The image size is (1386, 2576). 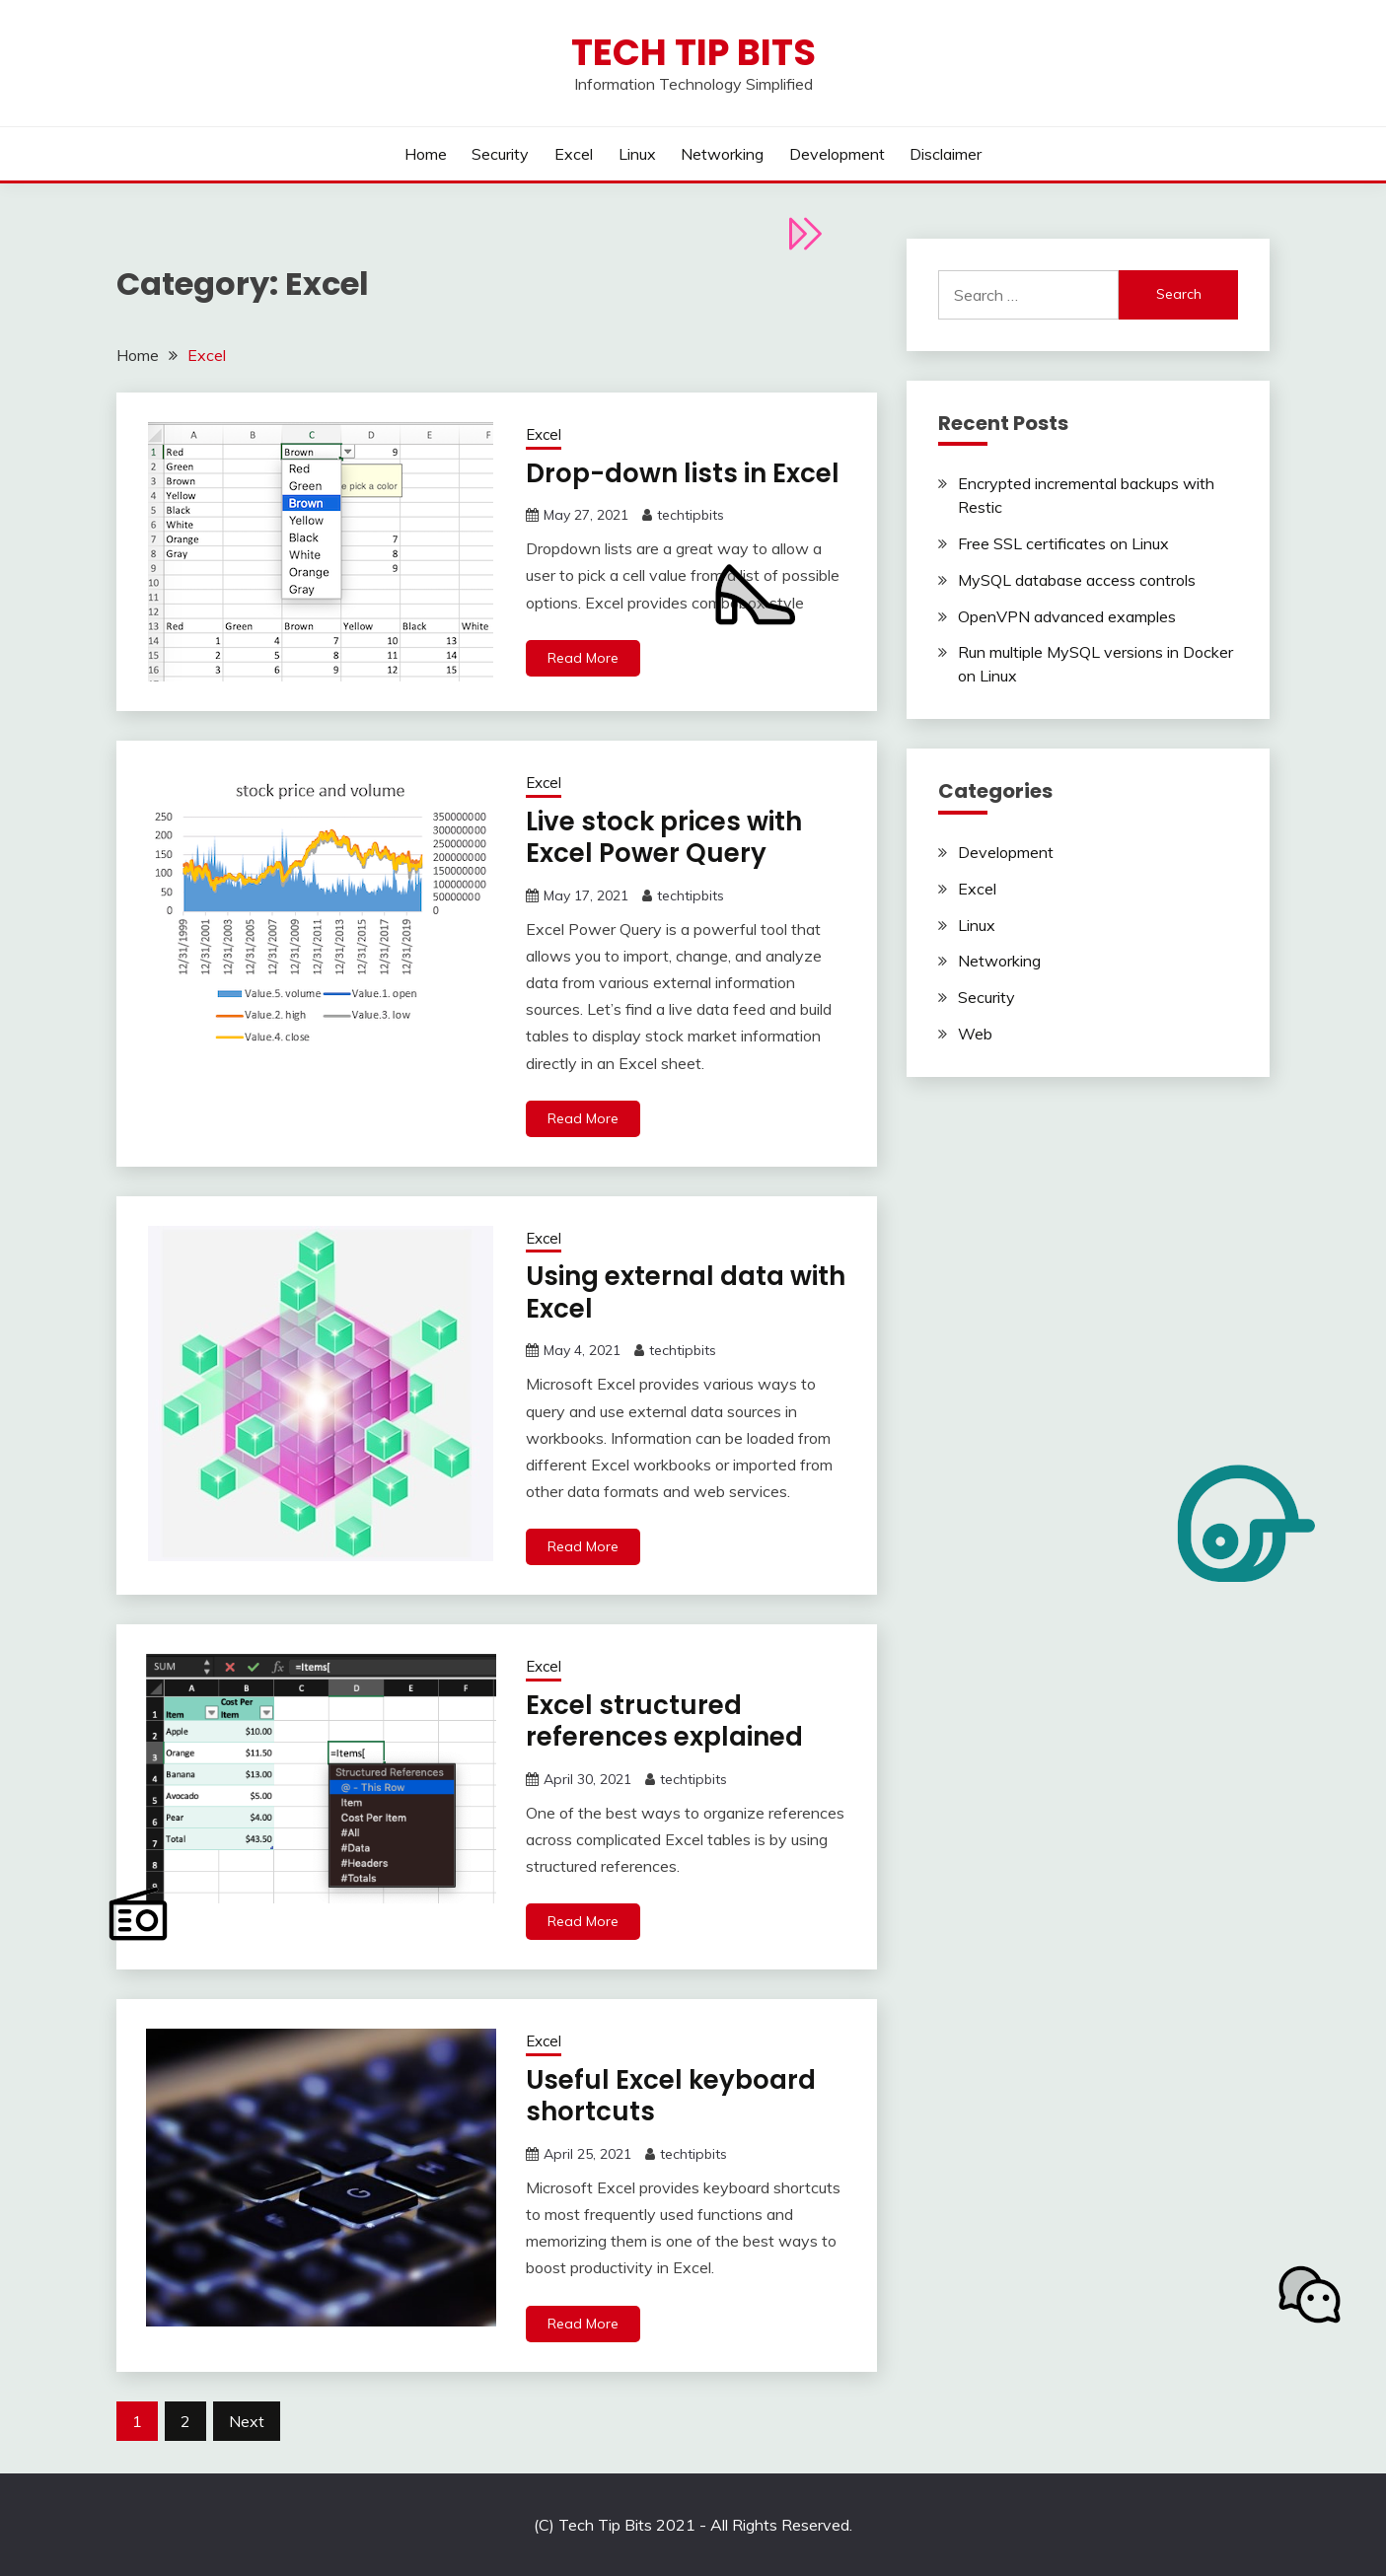 What do you see at coordinates (1309, 2294) in the screenshot?
I see `open wechat messaging app` at bounding box center [1309, 2294].